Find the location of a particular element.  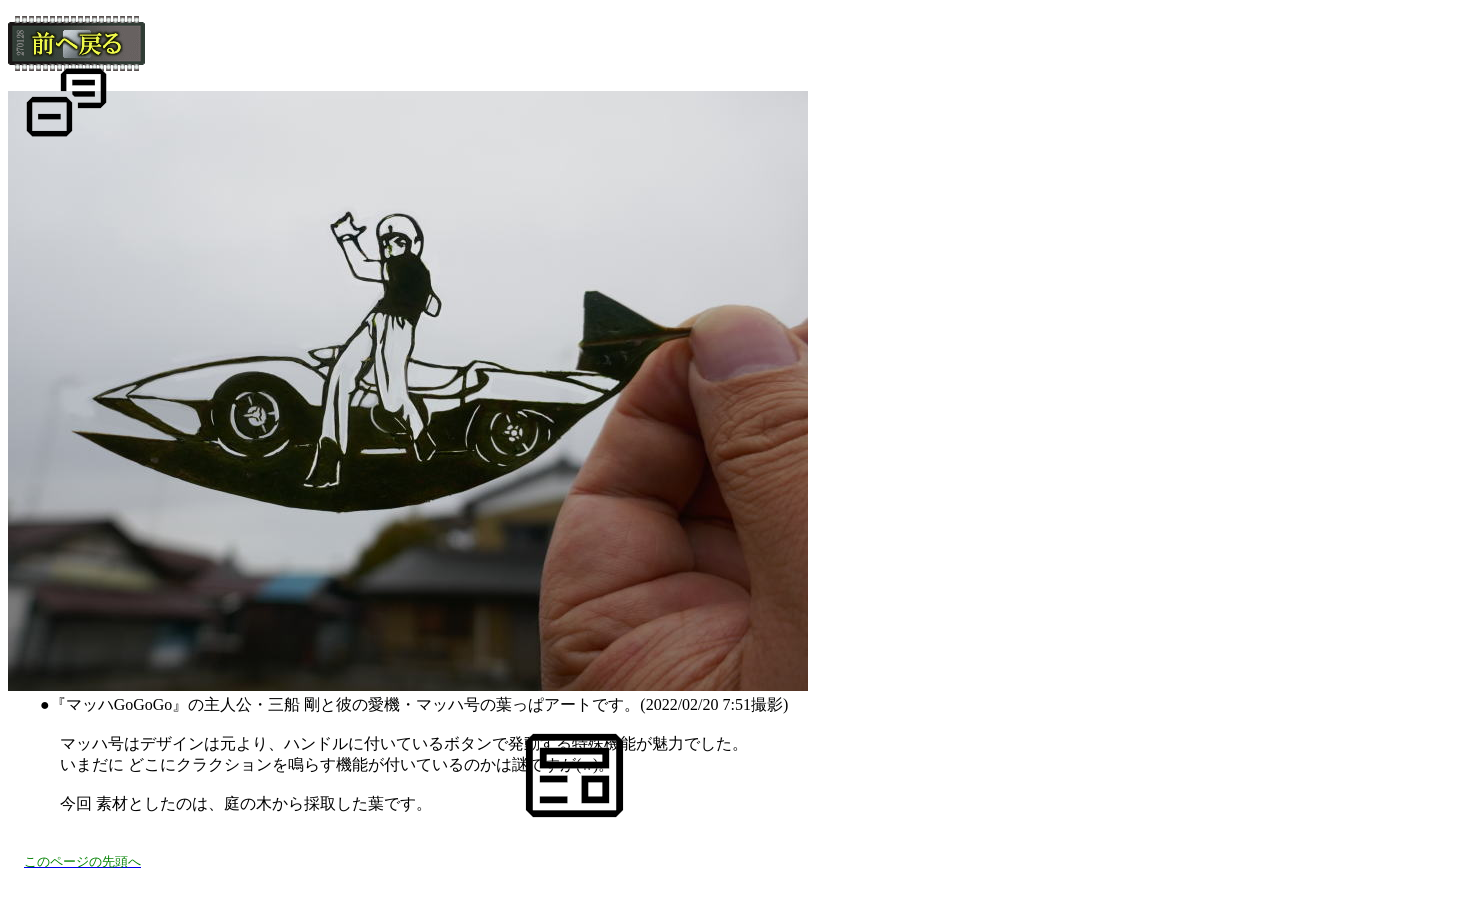

indicates an enum member or enumeration value in code is located at coordinates (66, 102).